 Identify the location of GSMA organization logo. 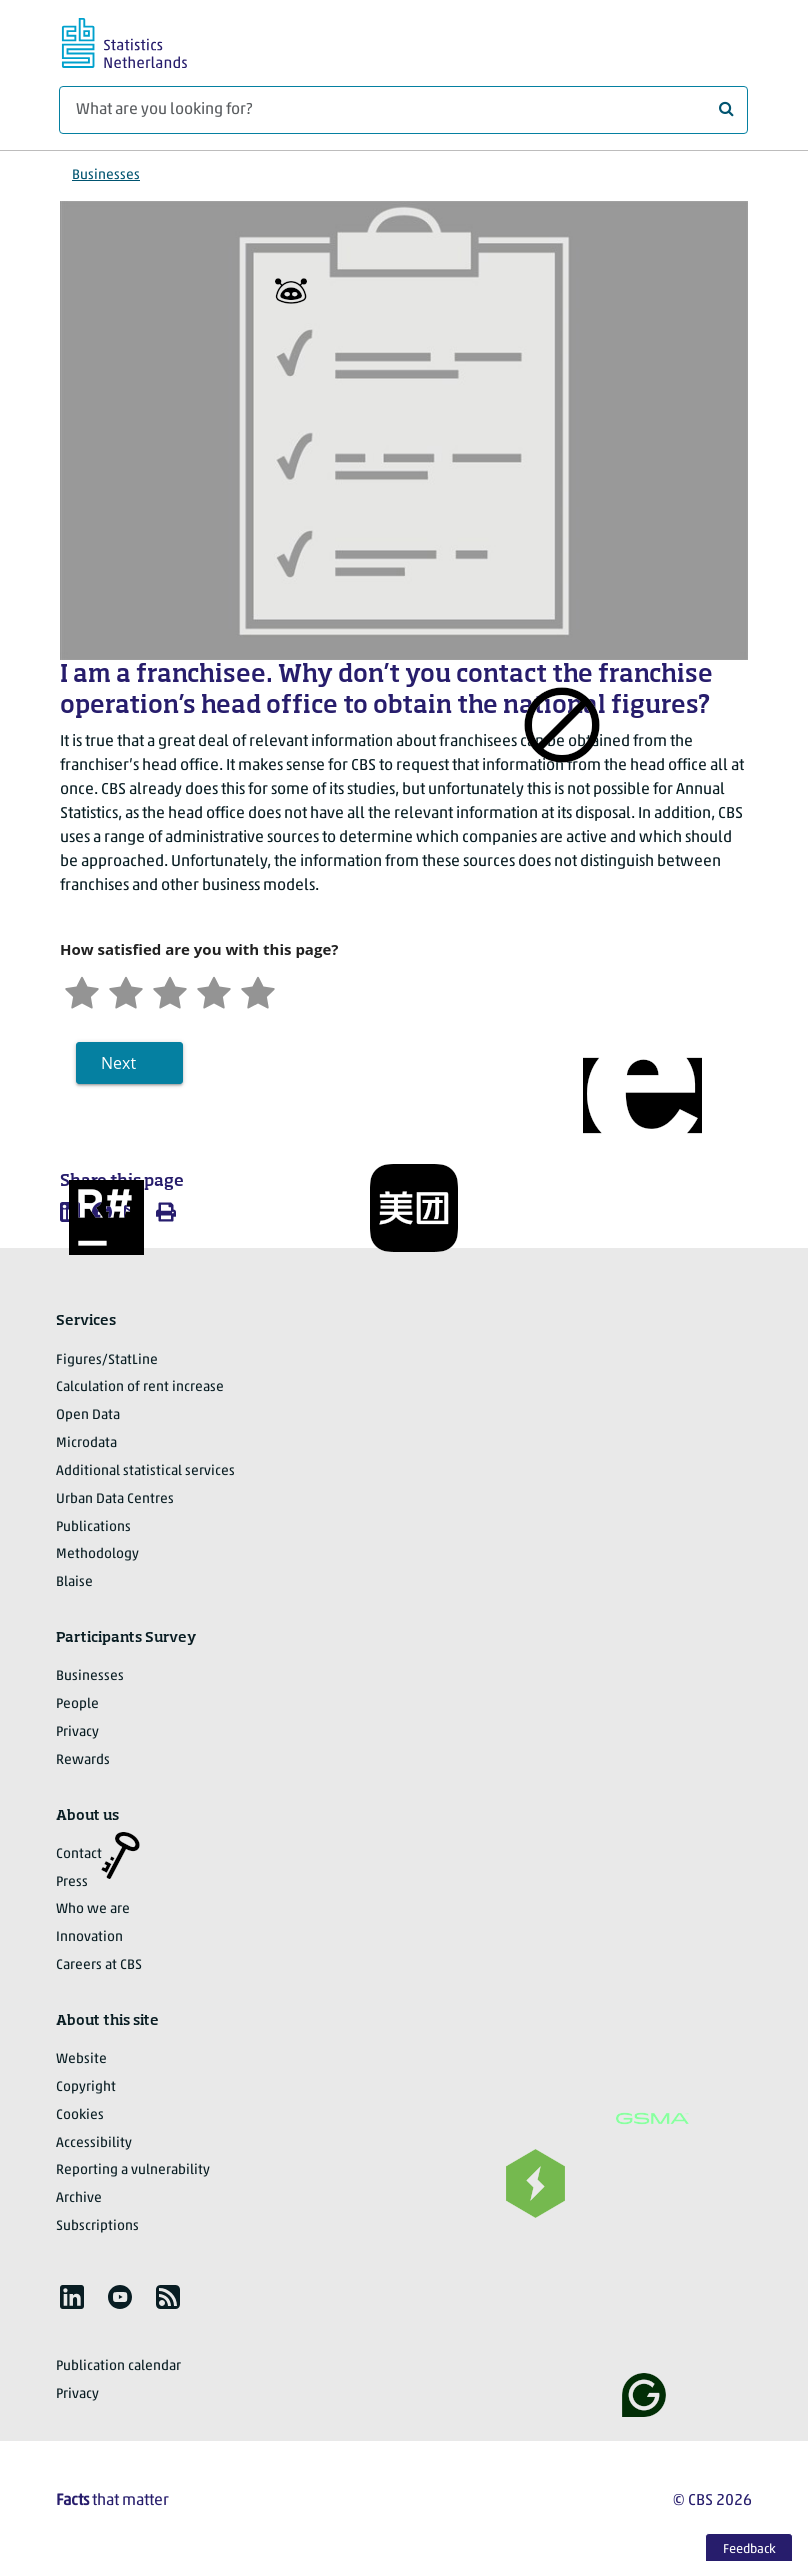
(652, 2118).